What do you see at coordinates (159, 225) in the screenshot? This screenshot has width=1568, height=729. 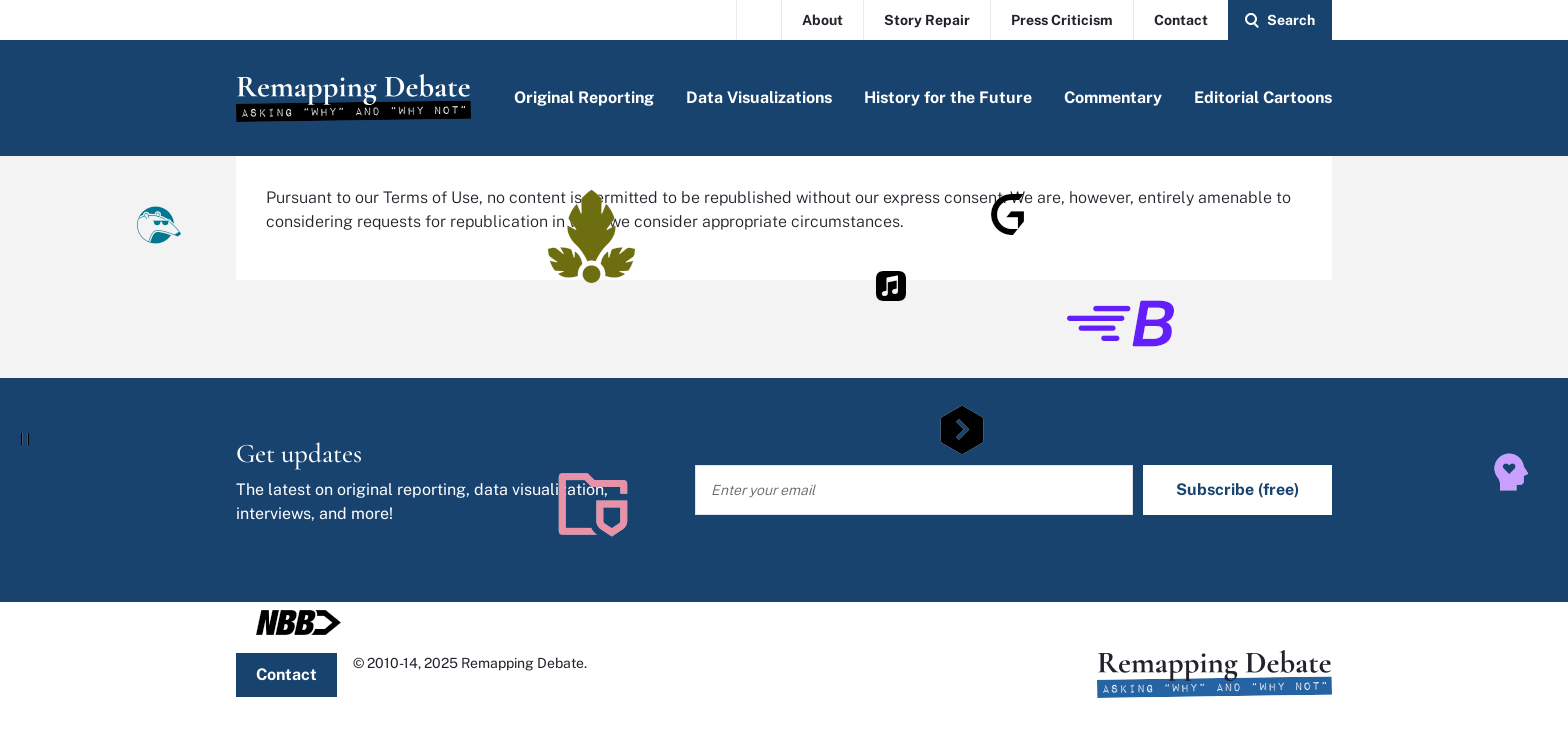 I see `open Qodo AI code assistant` at bounding box center [159, 225].